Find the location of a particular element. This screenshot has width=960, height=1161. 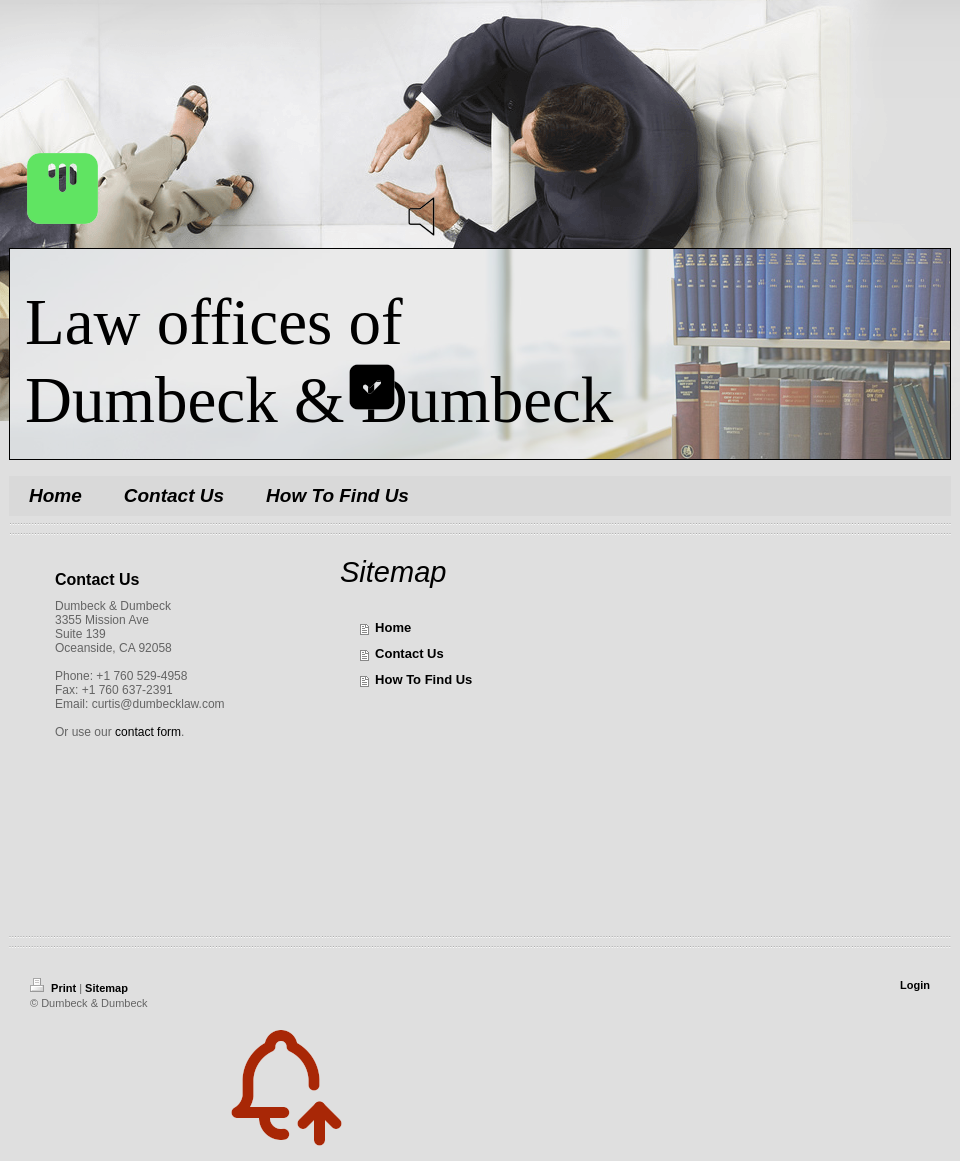

mark task as complete is located at coordinates (372, 387).